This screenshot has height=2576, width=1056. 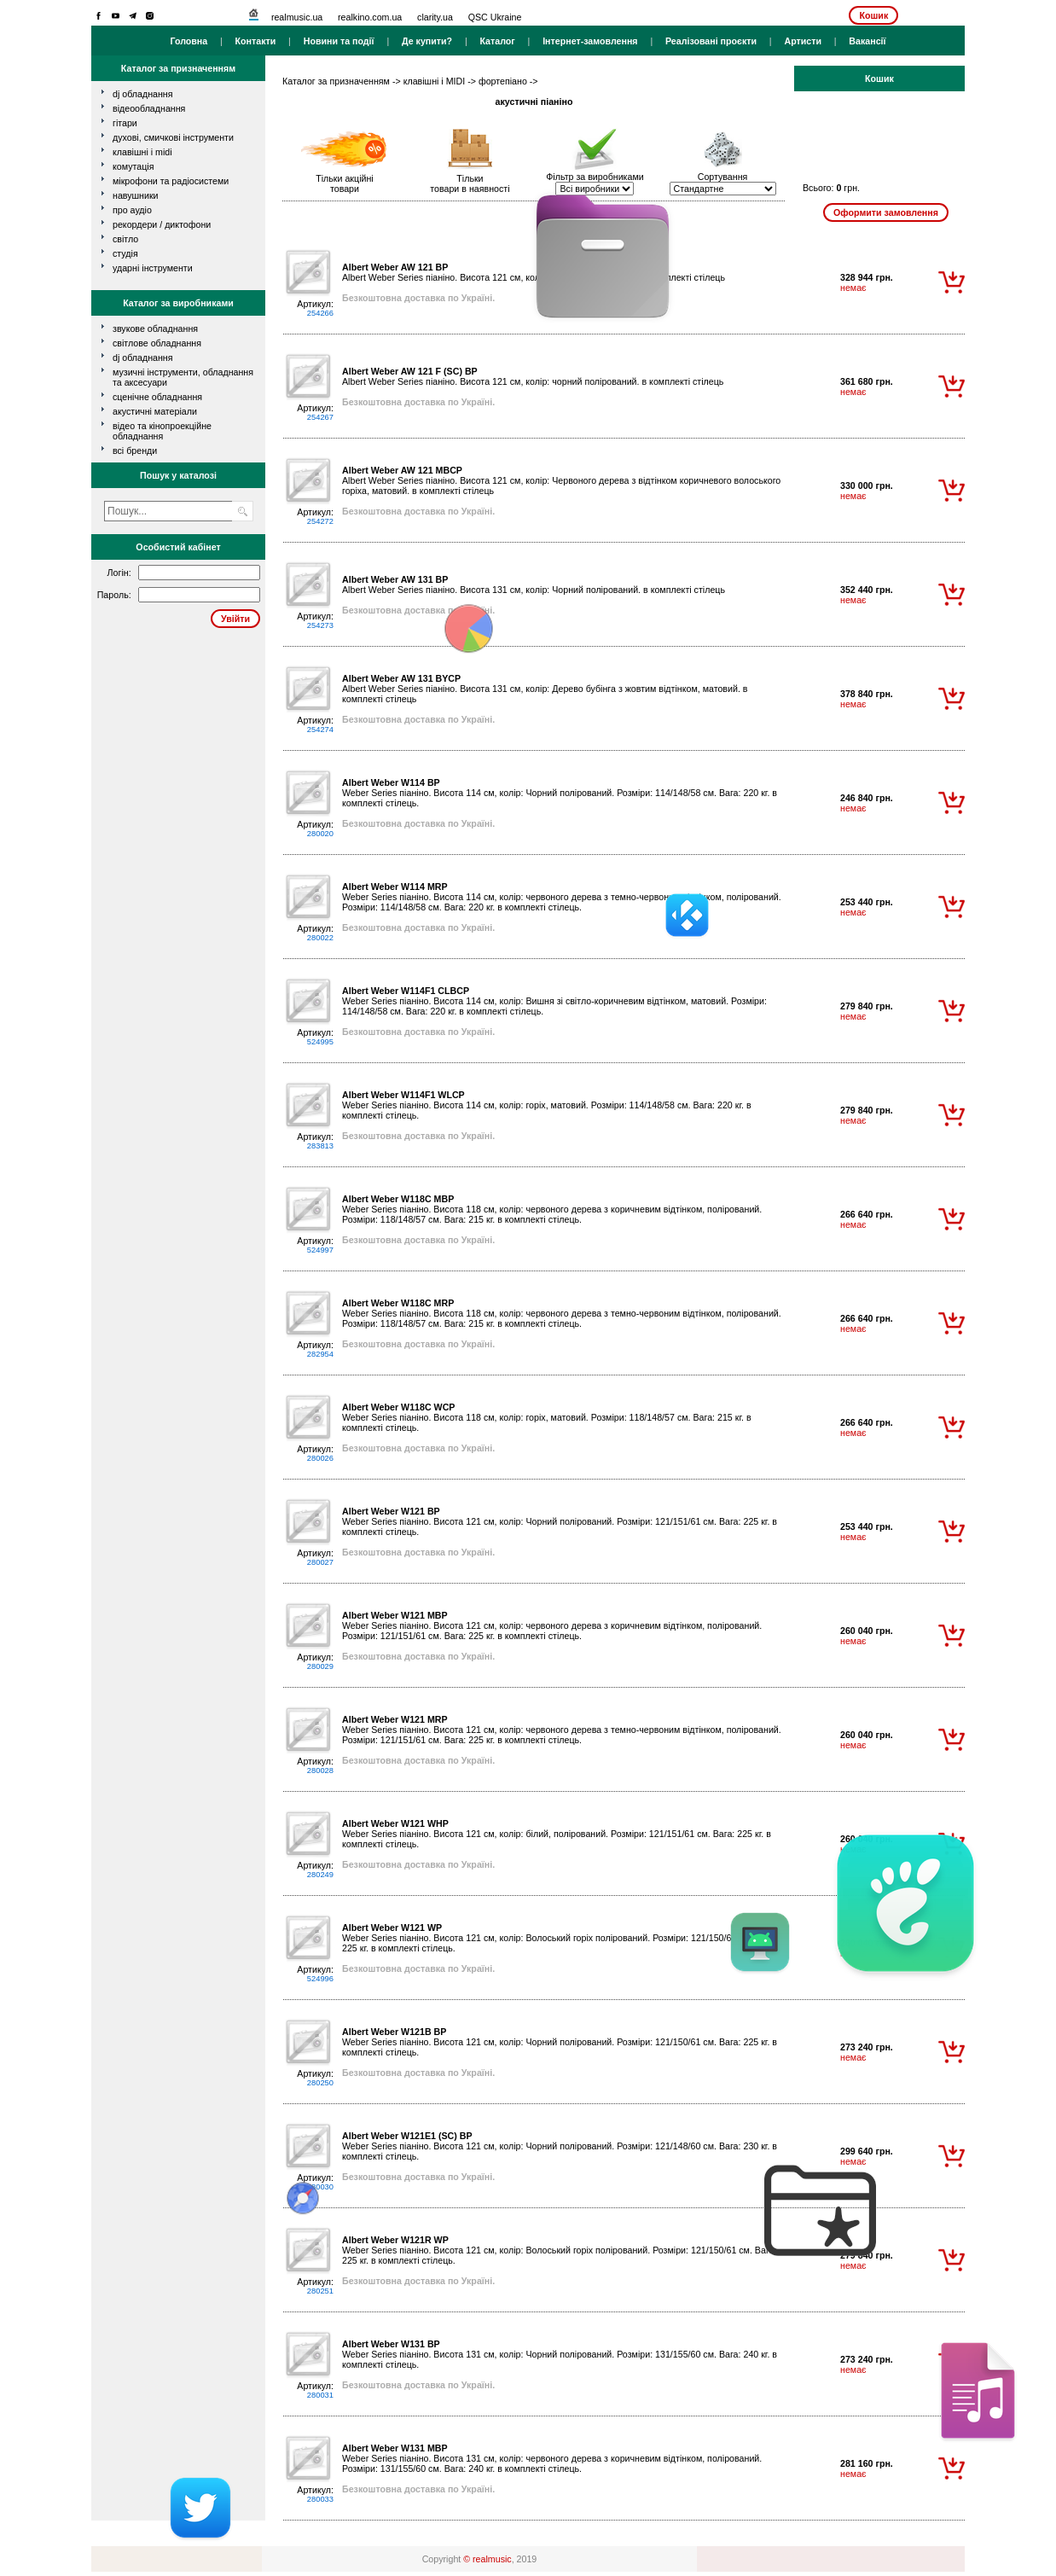 What do you see at coordinates (687, 915) in the screenshot?
I see `open kodi media center` at bounding box center [687, 915].